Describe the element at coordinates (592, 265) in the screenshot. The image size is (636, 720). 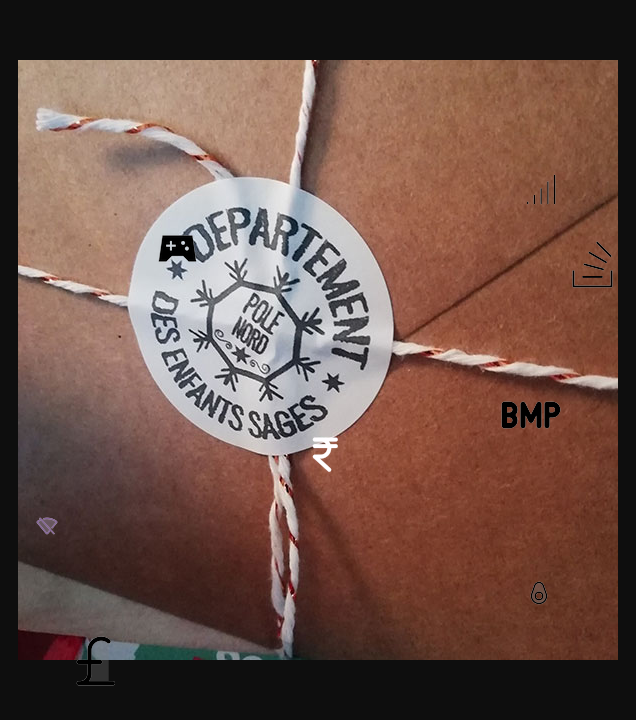
I see `visit stack overflow for developer help` at that location.